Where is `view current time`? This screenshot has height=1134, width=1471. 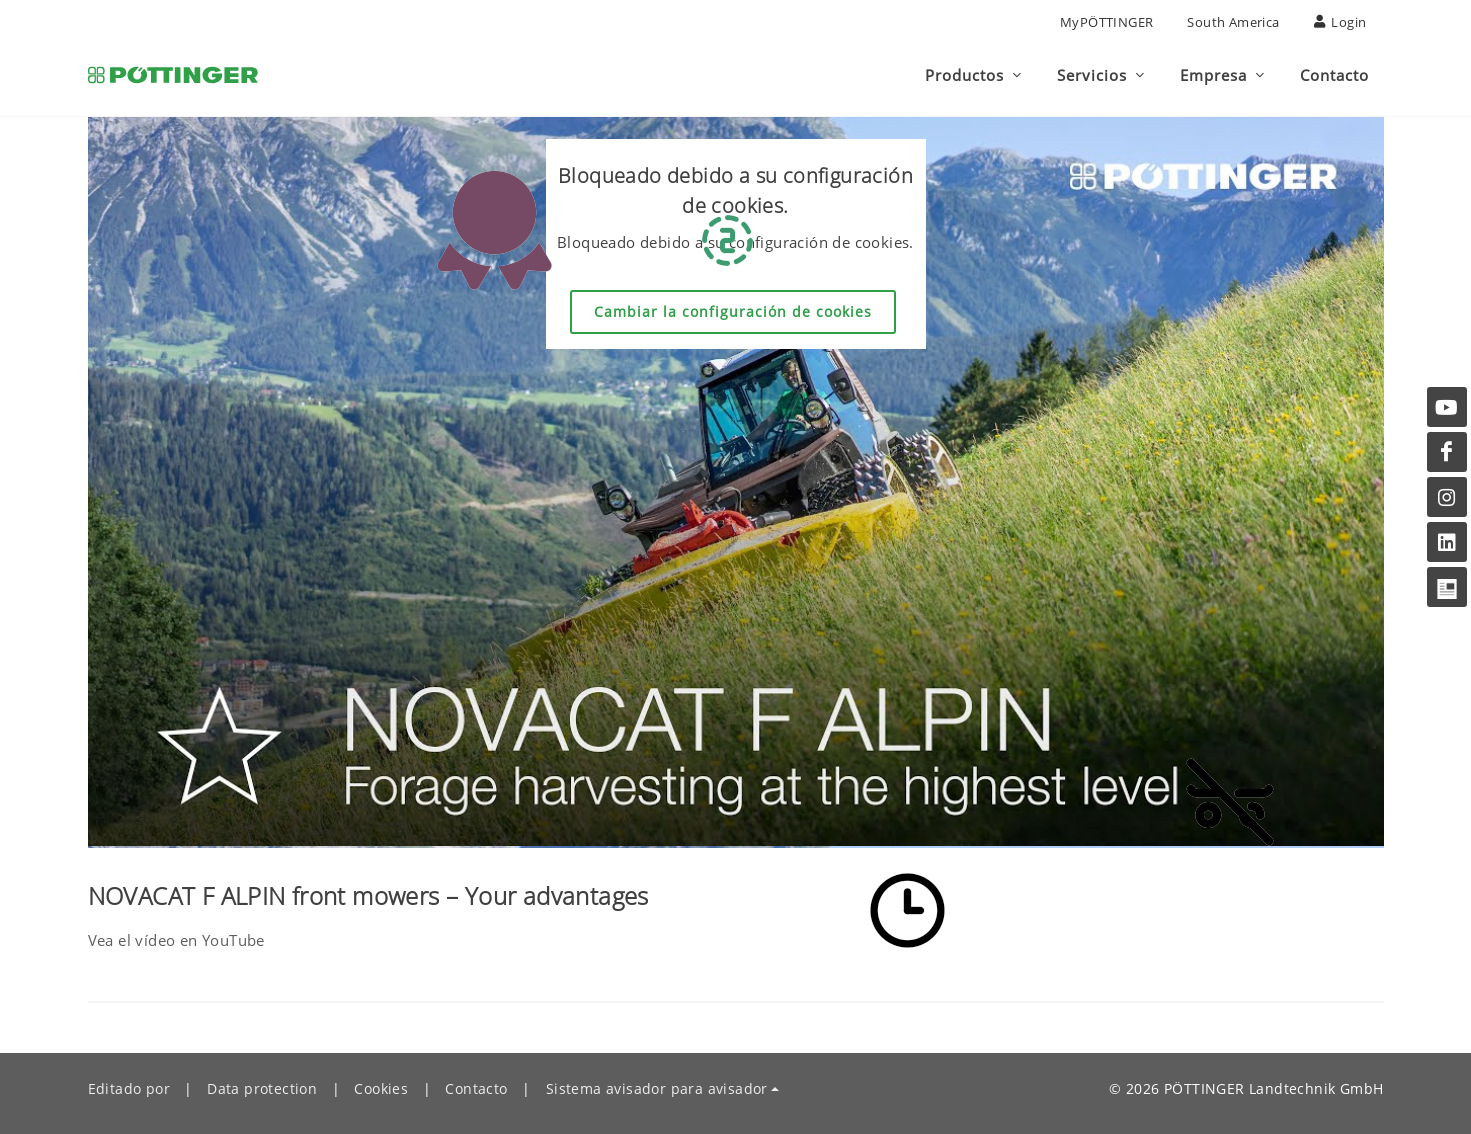 view current time is located at coordinates (907, 910).